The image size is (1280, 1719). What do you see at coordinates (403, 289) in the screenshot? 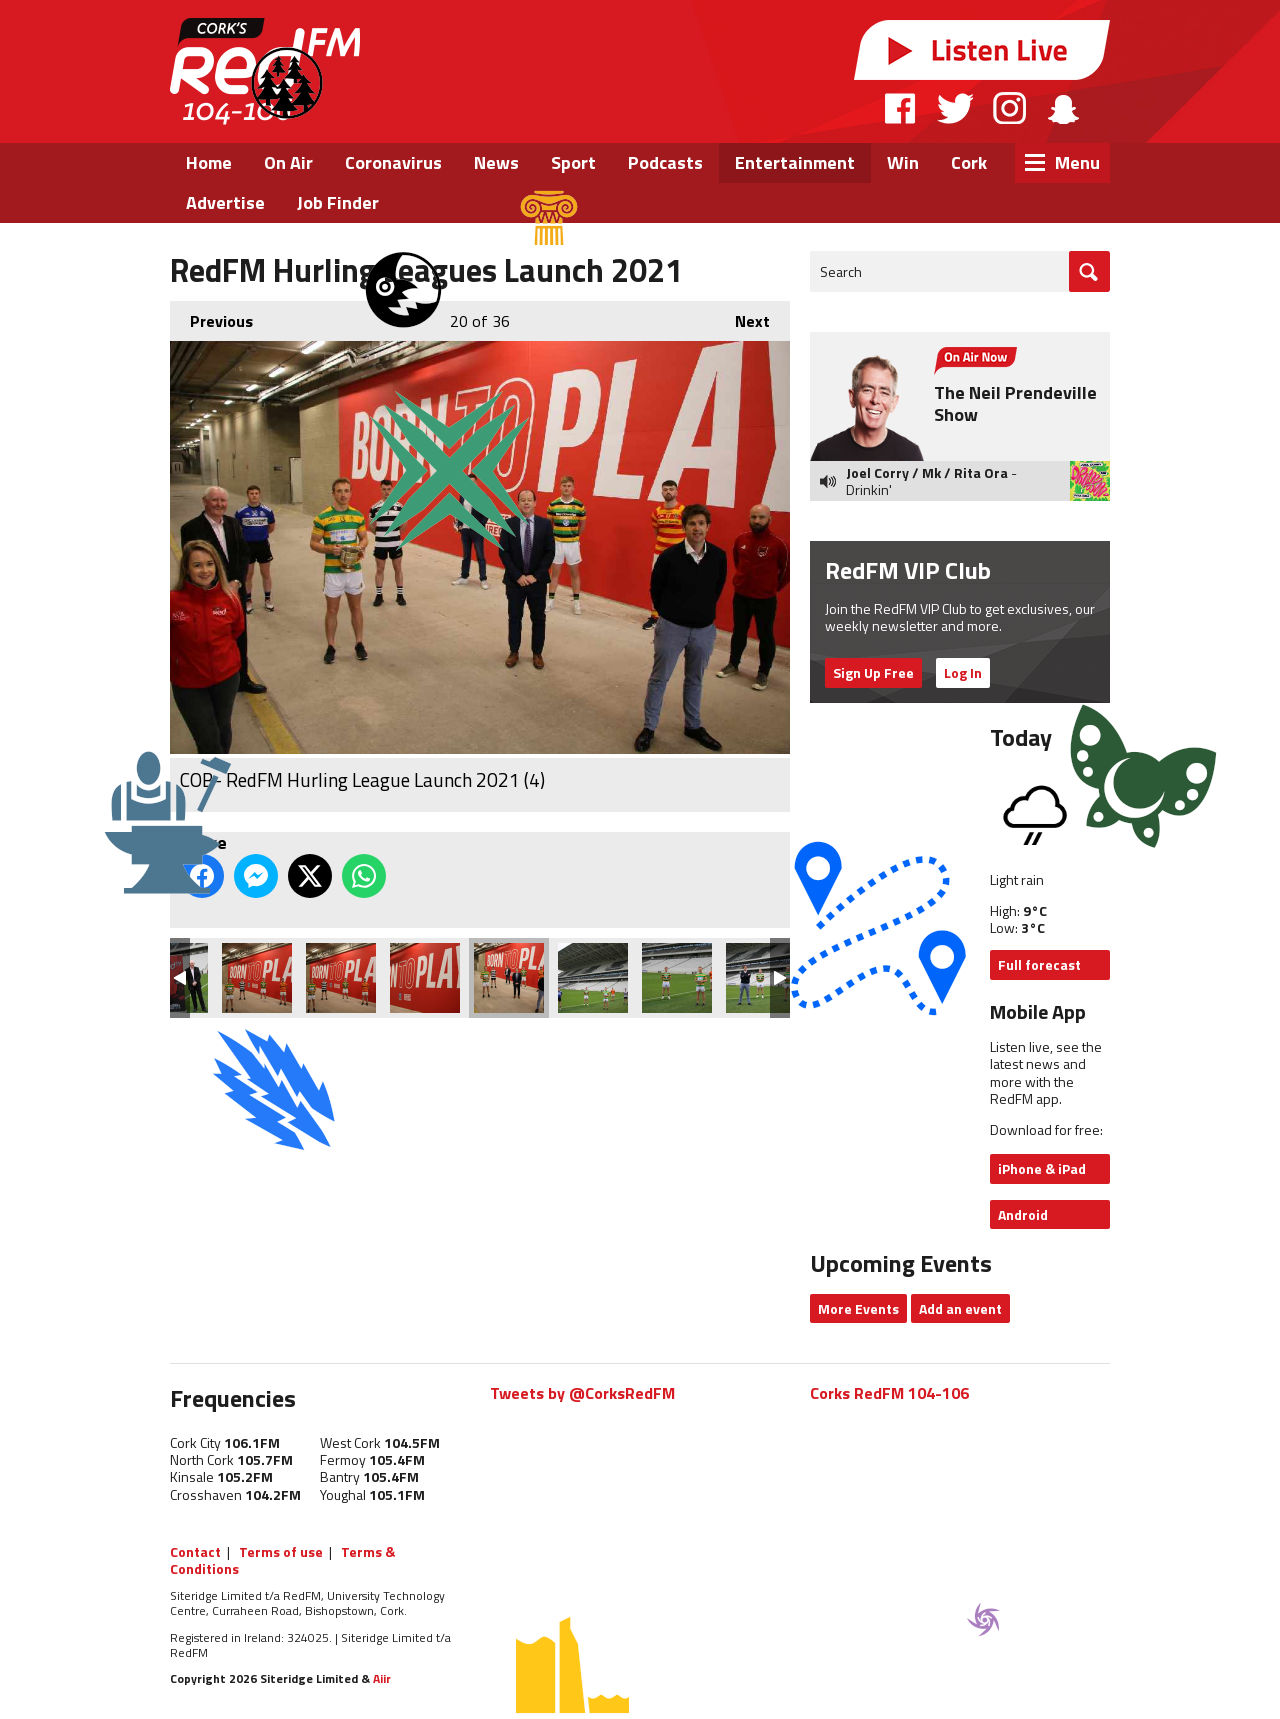
I see `toggle dark mode or night theme` at bounding box center [403, 289].